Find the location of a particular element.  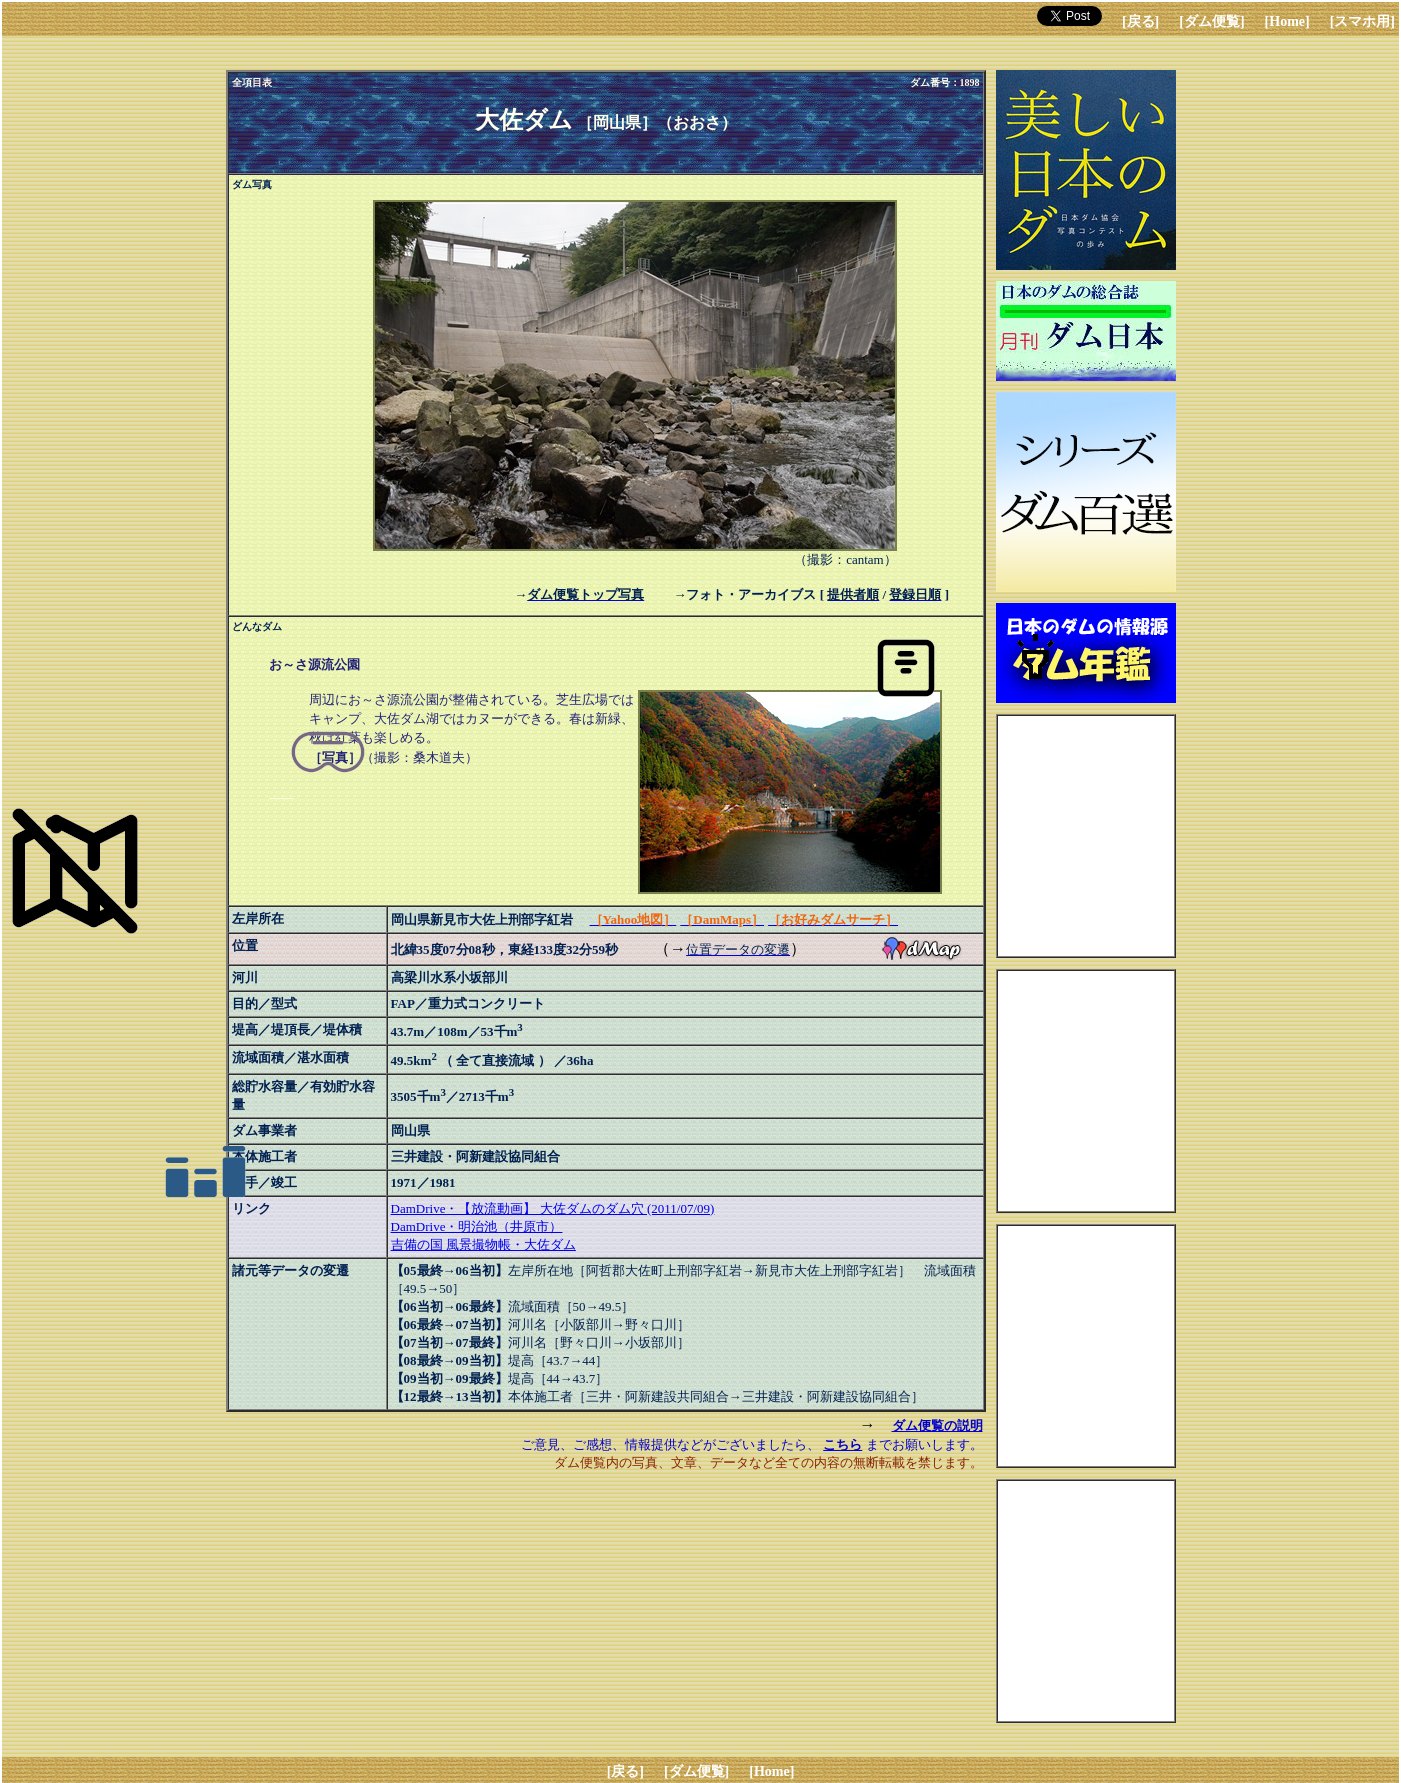

adjust audio equalizer settings is located at coordinates (205, 1171).